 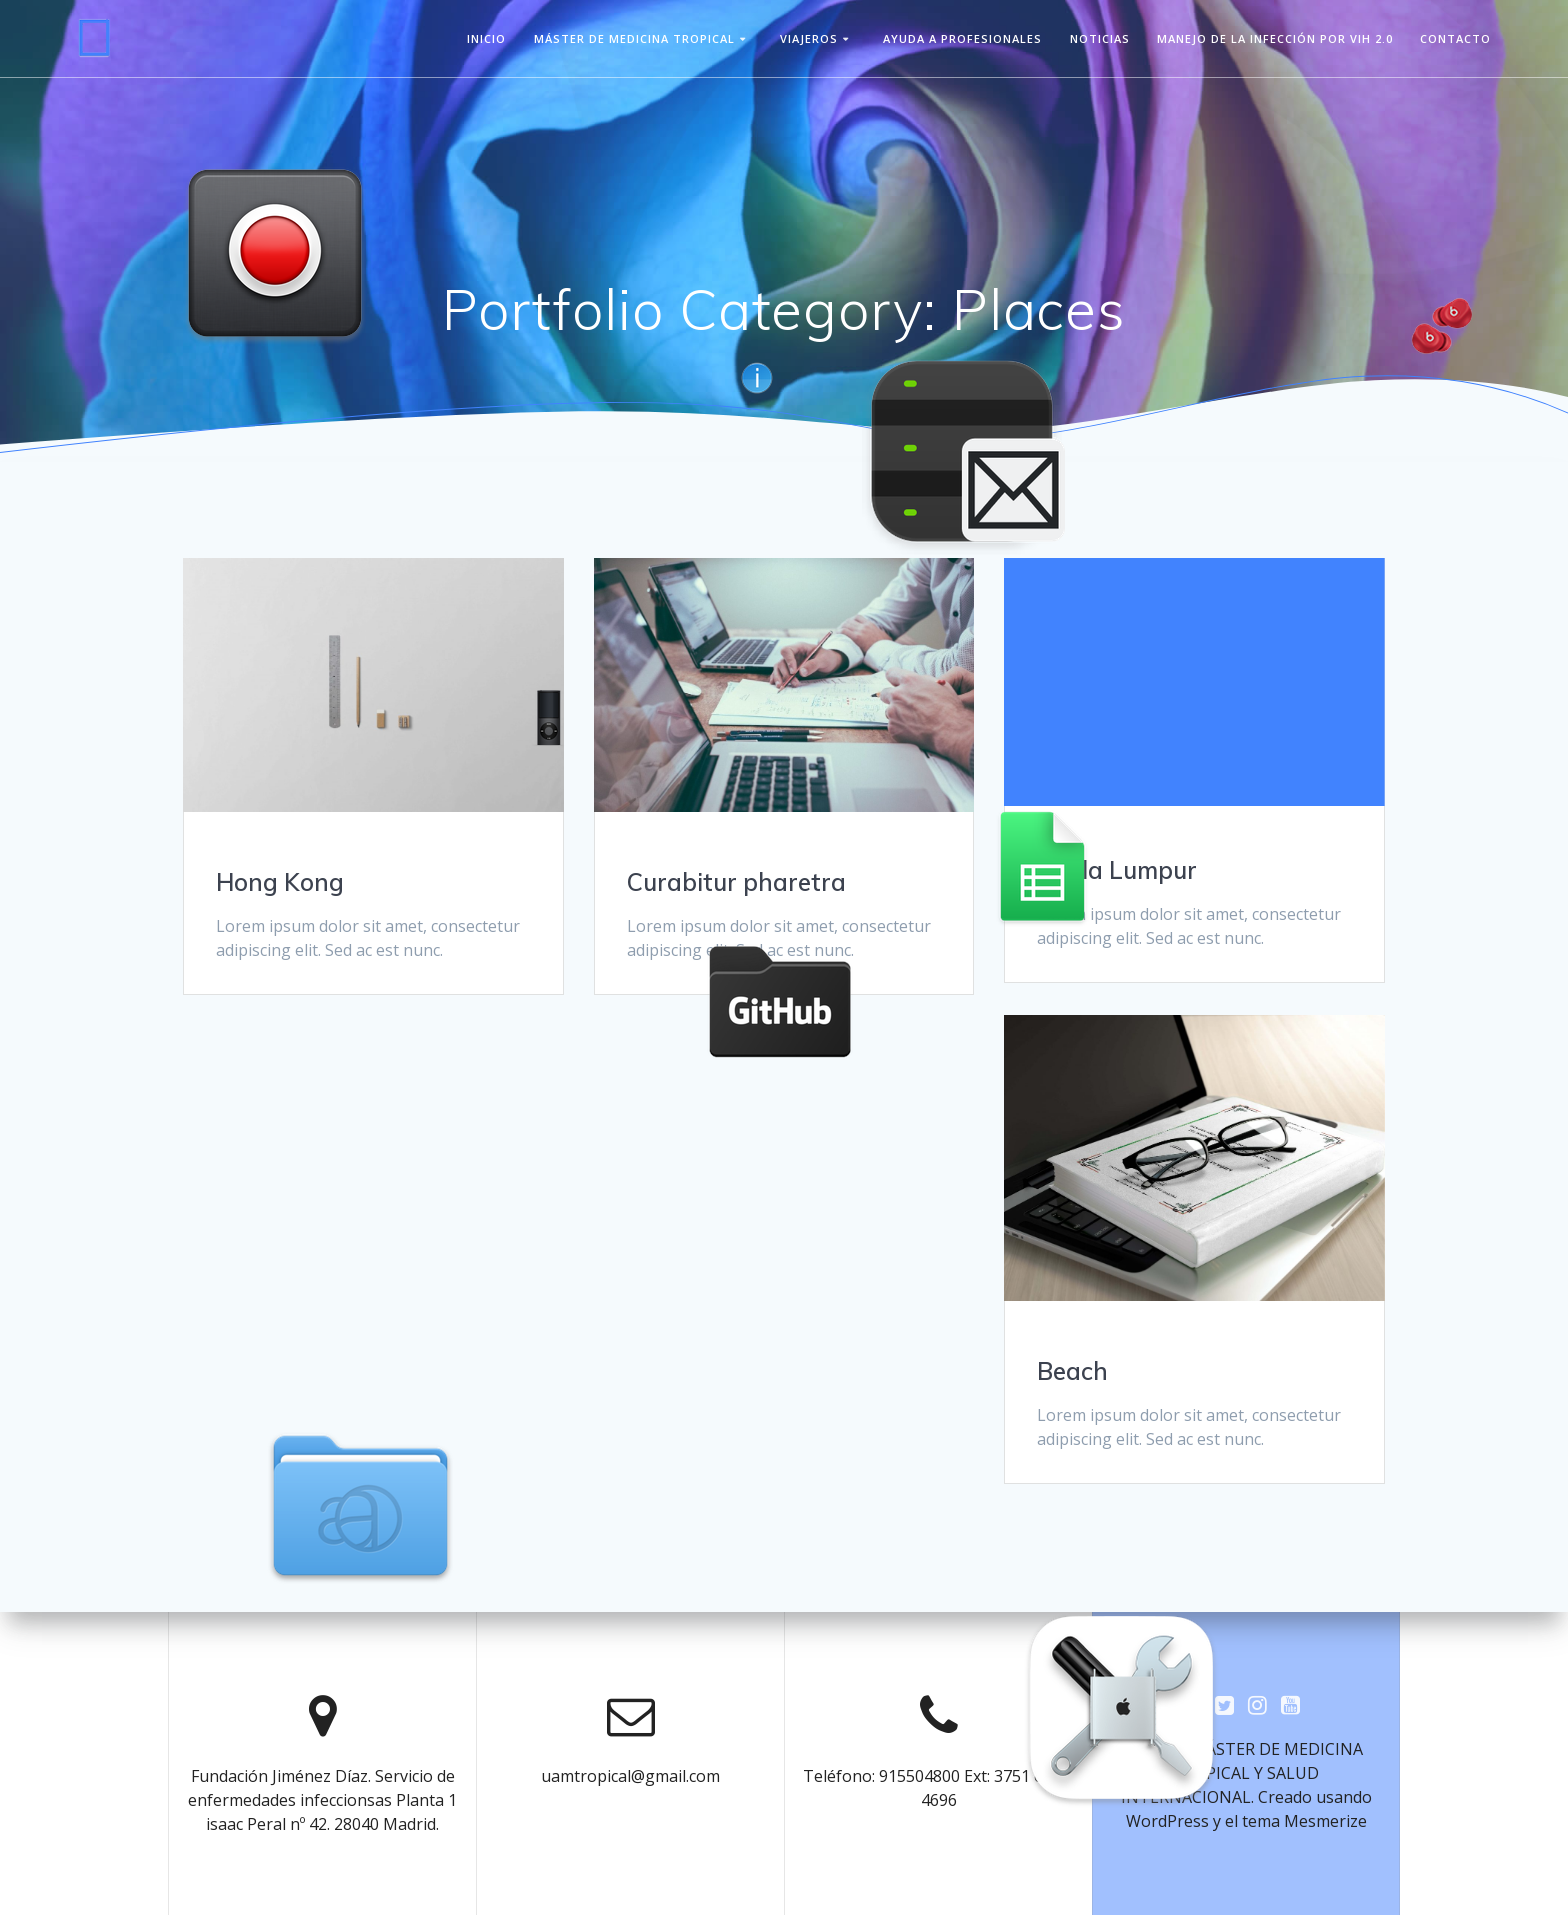 What do you see at coordinates (963, 454) in the screenshot?
I see `configure mail server settings` at bounding box center [963, 454].